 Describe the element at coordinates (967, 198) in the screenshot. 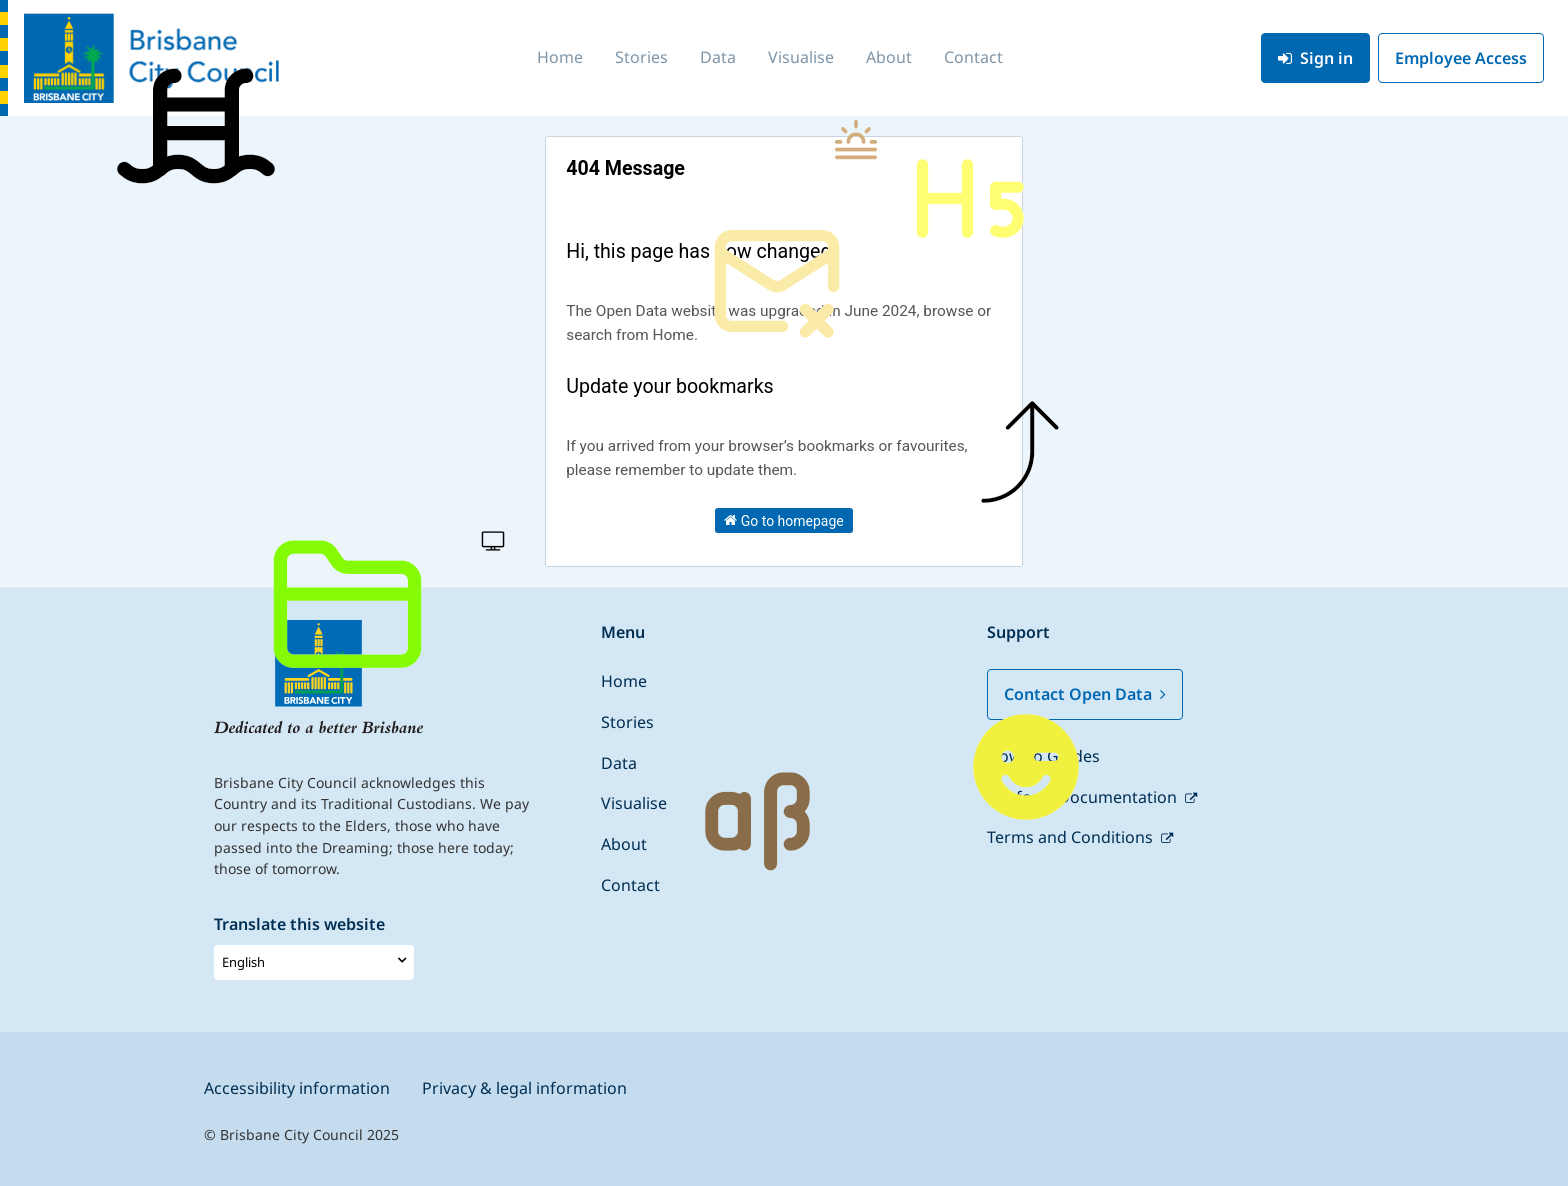

I see `format text as heading level 5` at that location.